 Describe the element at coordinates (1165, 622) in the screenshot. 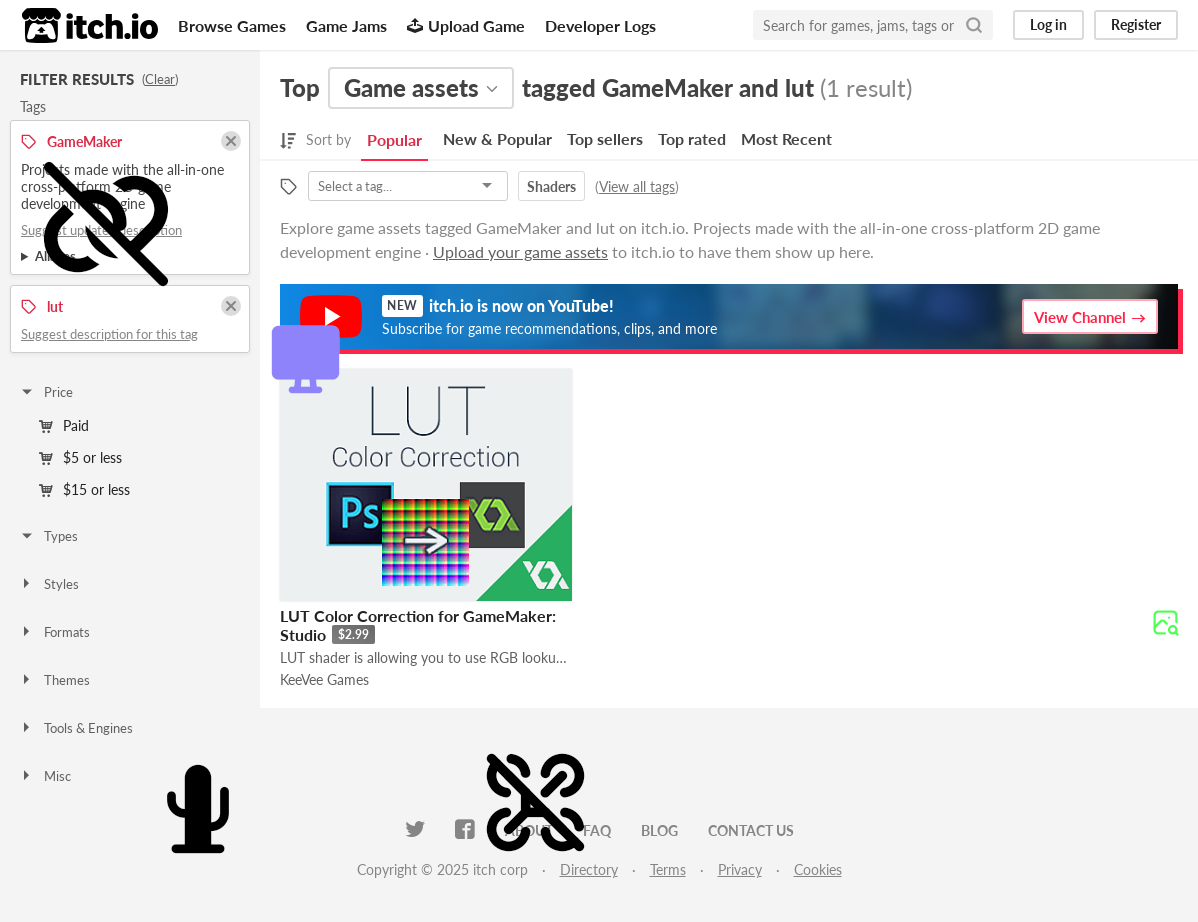

I see `search through your photo library` at that location.